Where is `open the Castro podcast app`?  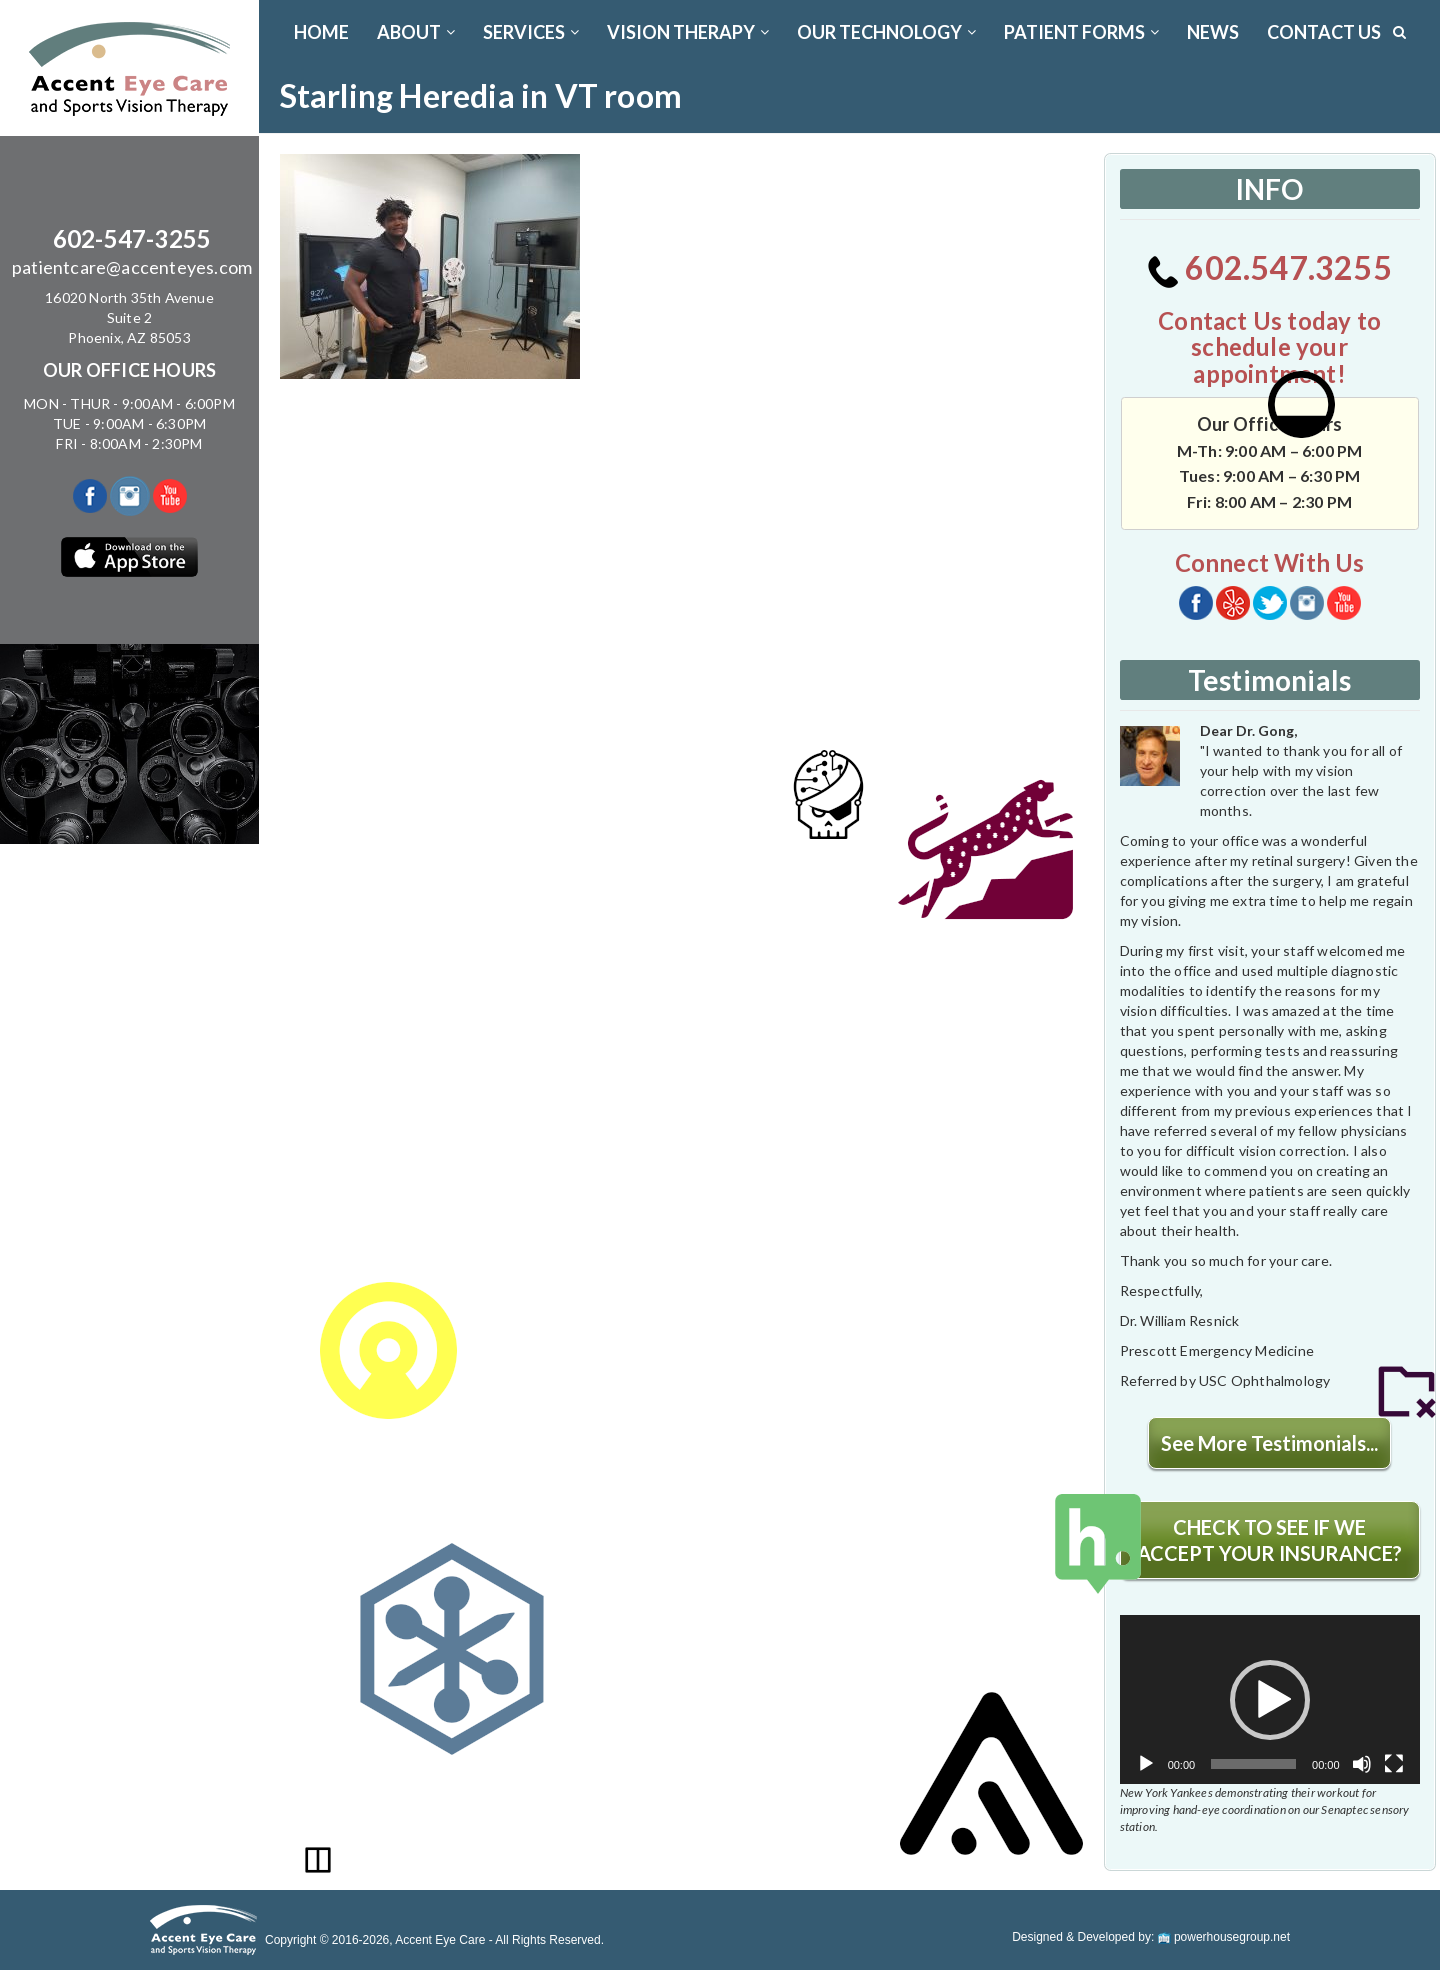
open the Castro podcast app is located at coordinates (388, 1350).